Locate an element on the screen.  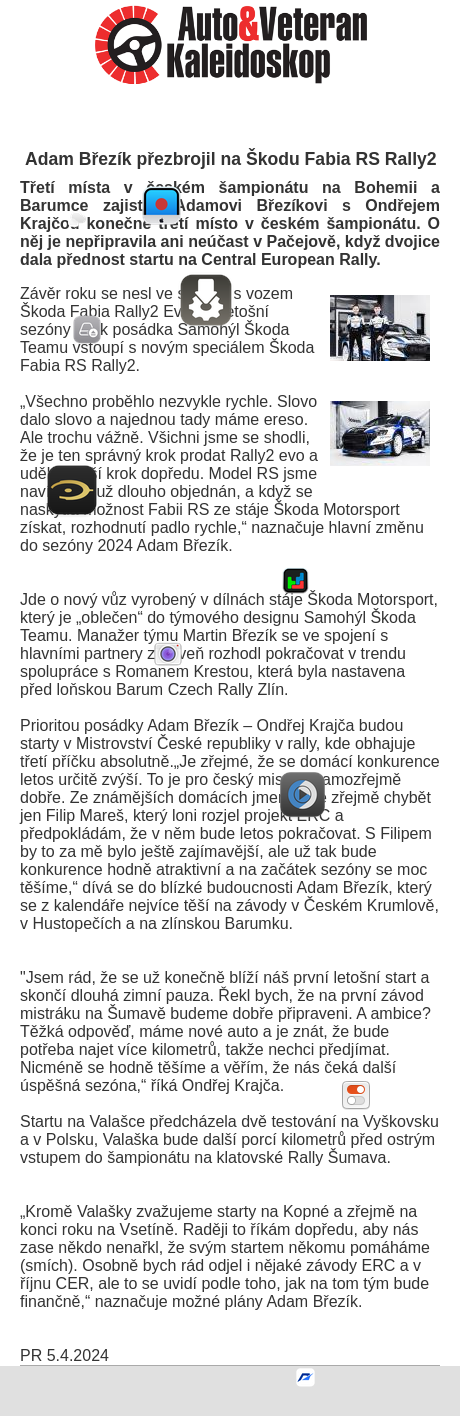
eject or safely remove external storage device is located at coordinates (87, 330).